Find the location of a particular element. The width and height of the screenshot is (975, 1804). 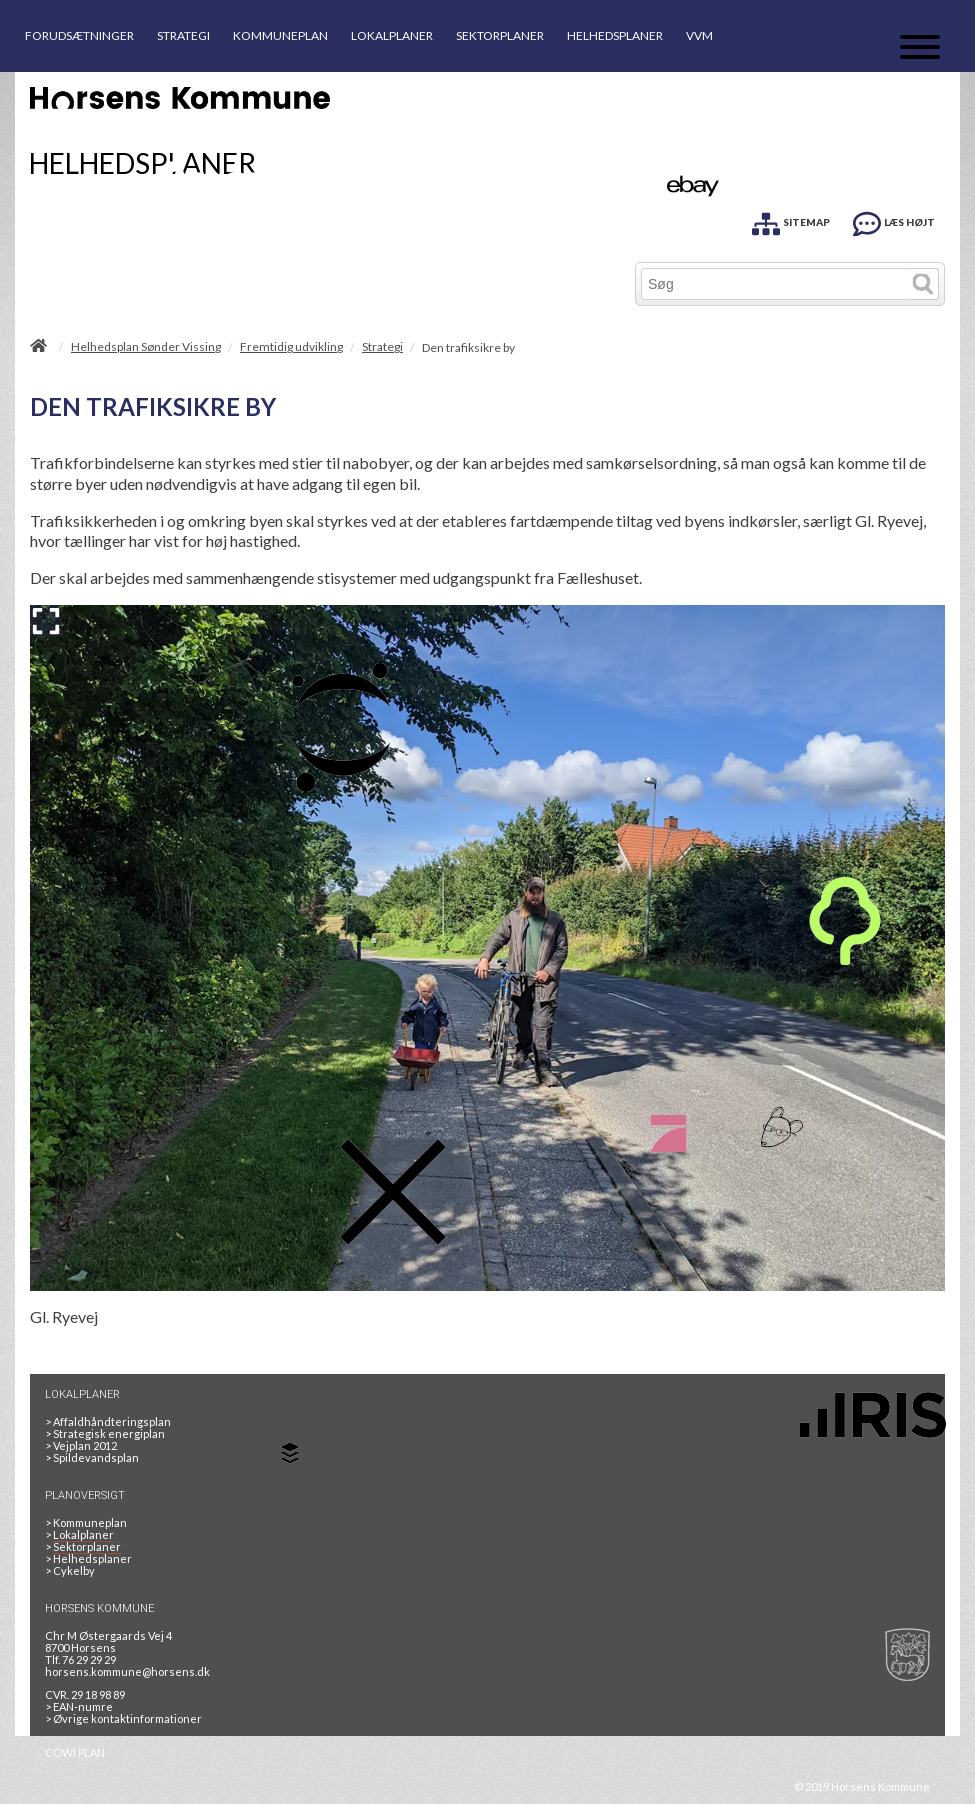

close or dismiss the current window is located at coordinates (393, 1192).